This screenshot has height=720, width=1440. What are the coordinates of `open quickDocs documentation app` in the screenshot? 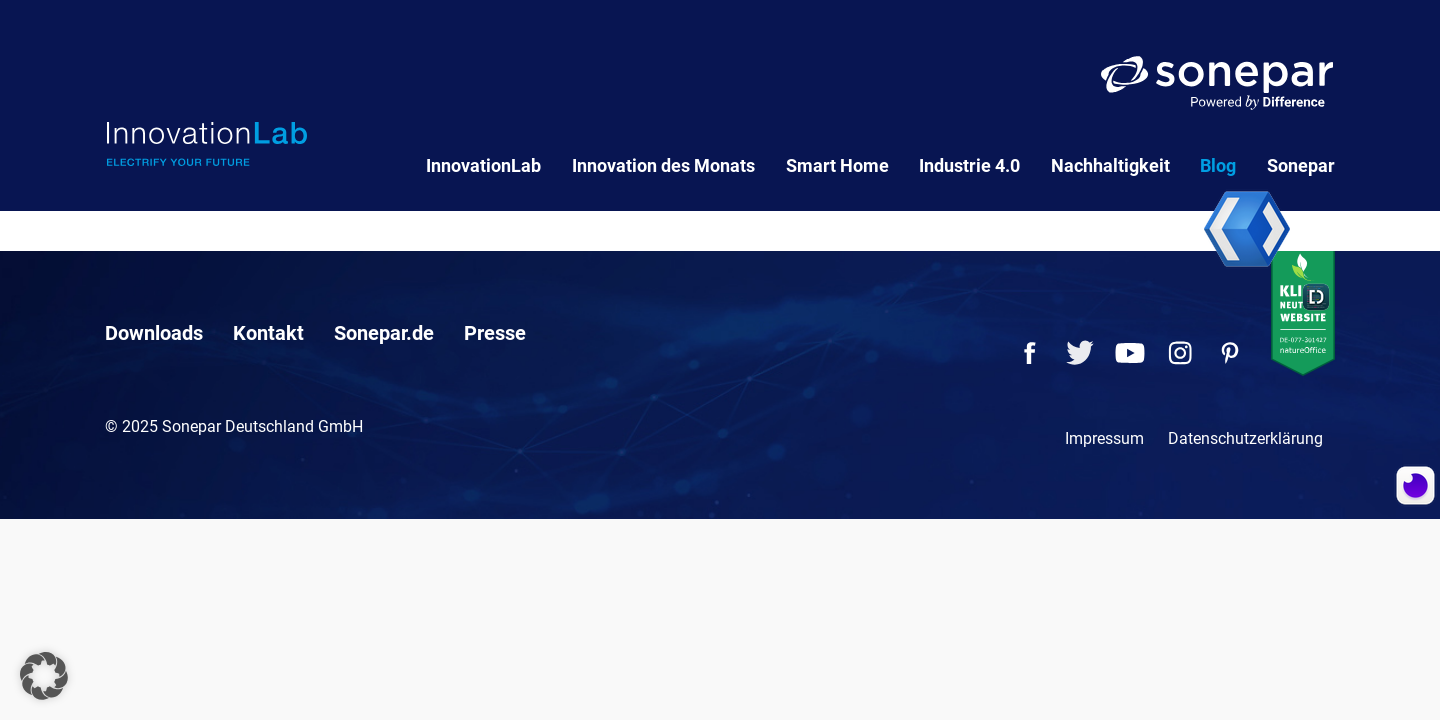 It's located at (1316, 297).